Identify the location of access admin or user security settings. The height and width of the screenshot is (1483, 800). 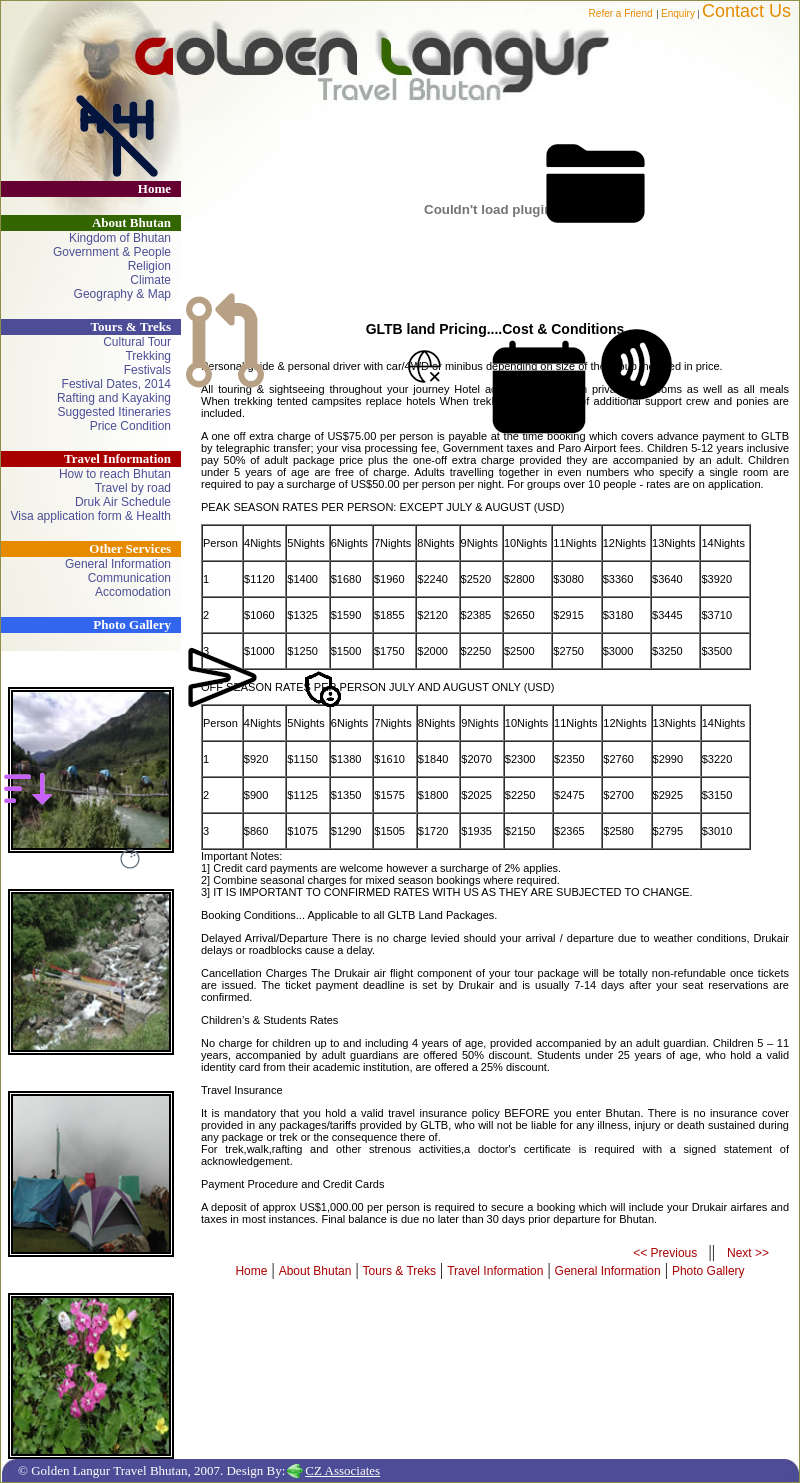
(321, 687).